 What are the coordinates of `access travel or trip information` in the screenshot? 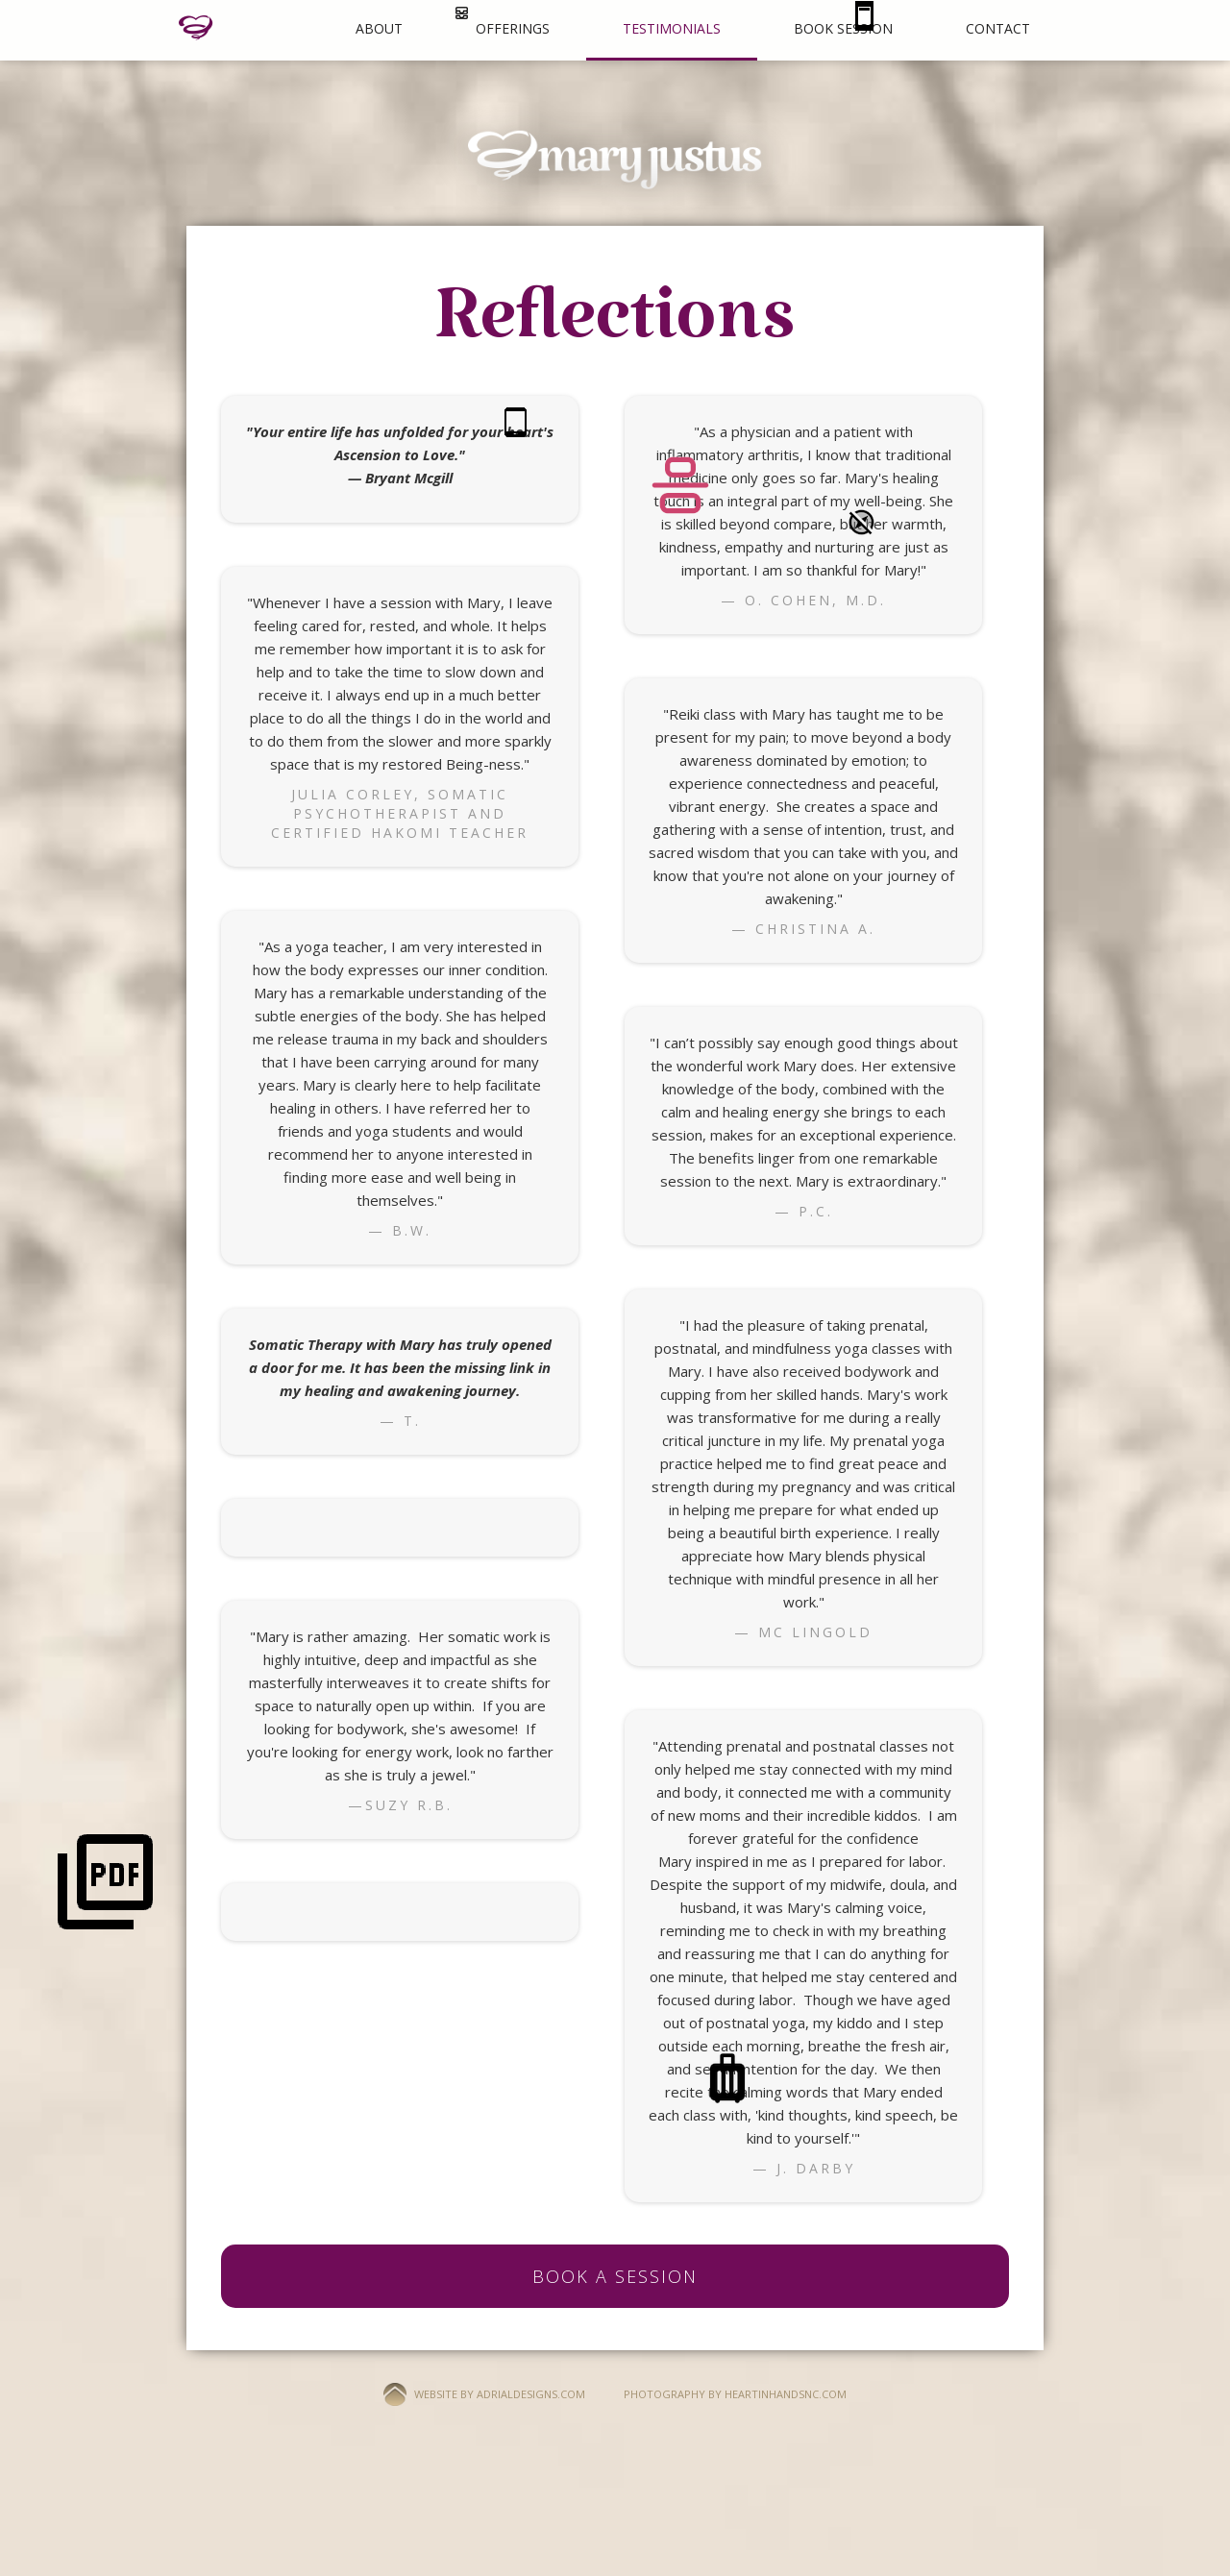 It's located at (727, 2078).